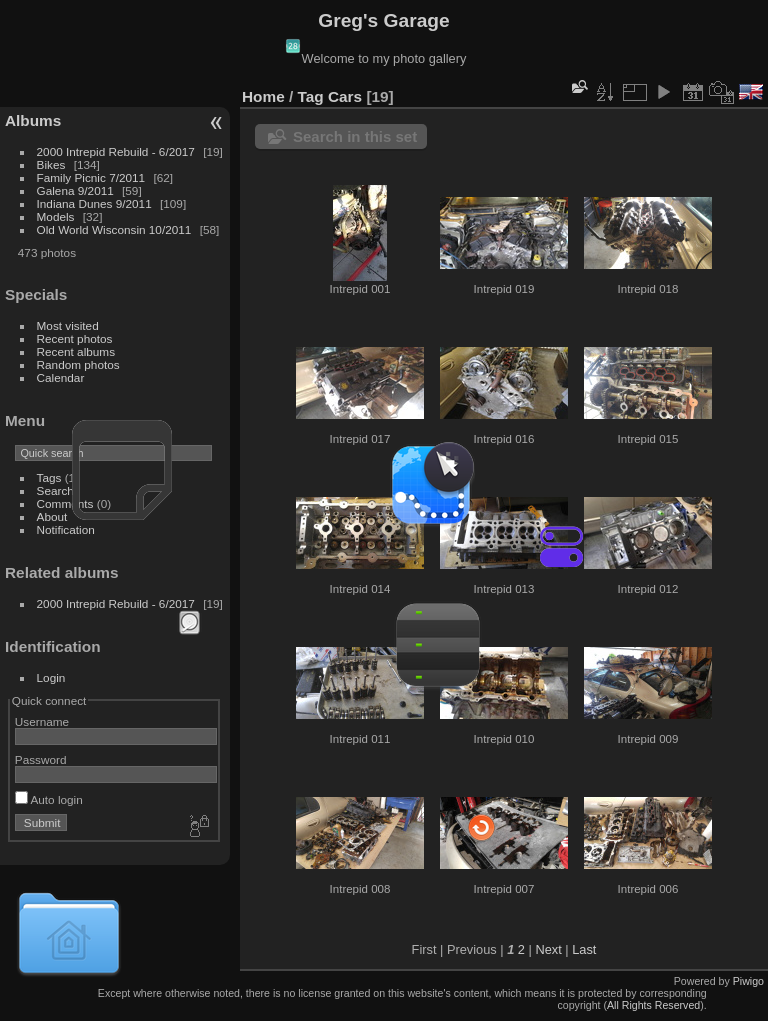  What do you see at coordinates (561, 545) in the screenshot?
I see `access system tweaks and customization settings` at bounding box center [561, 545].